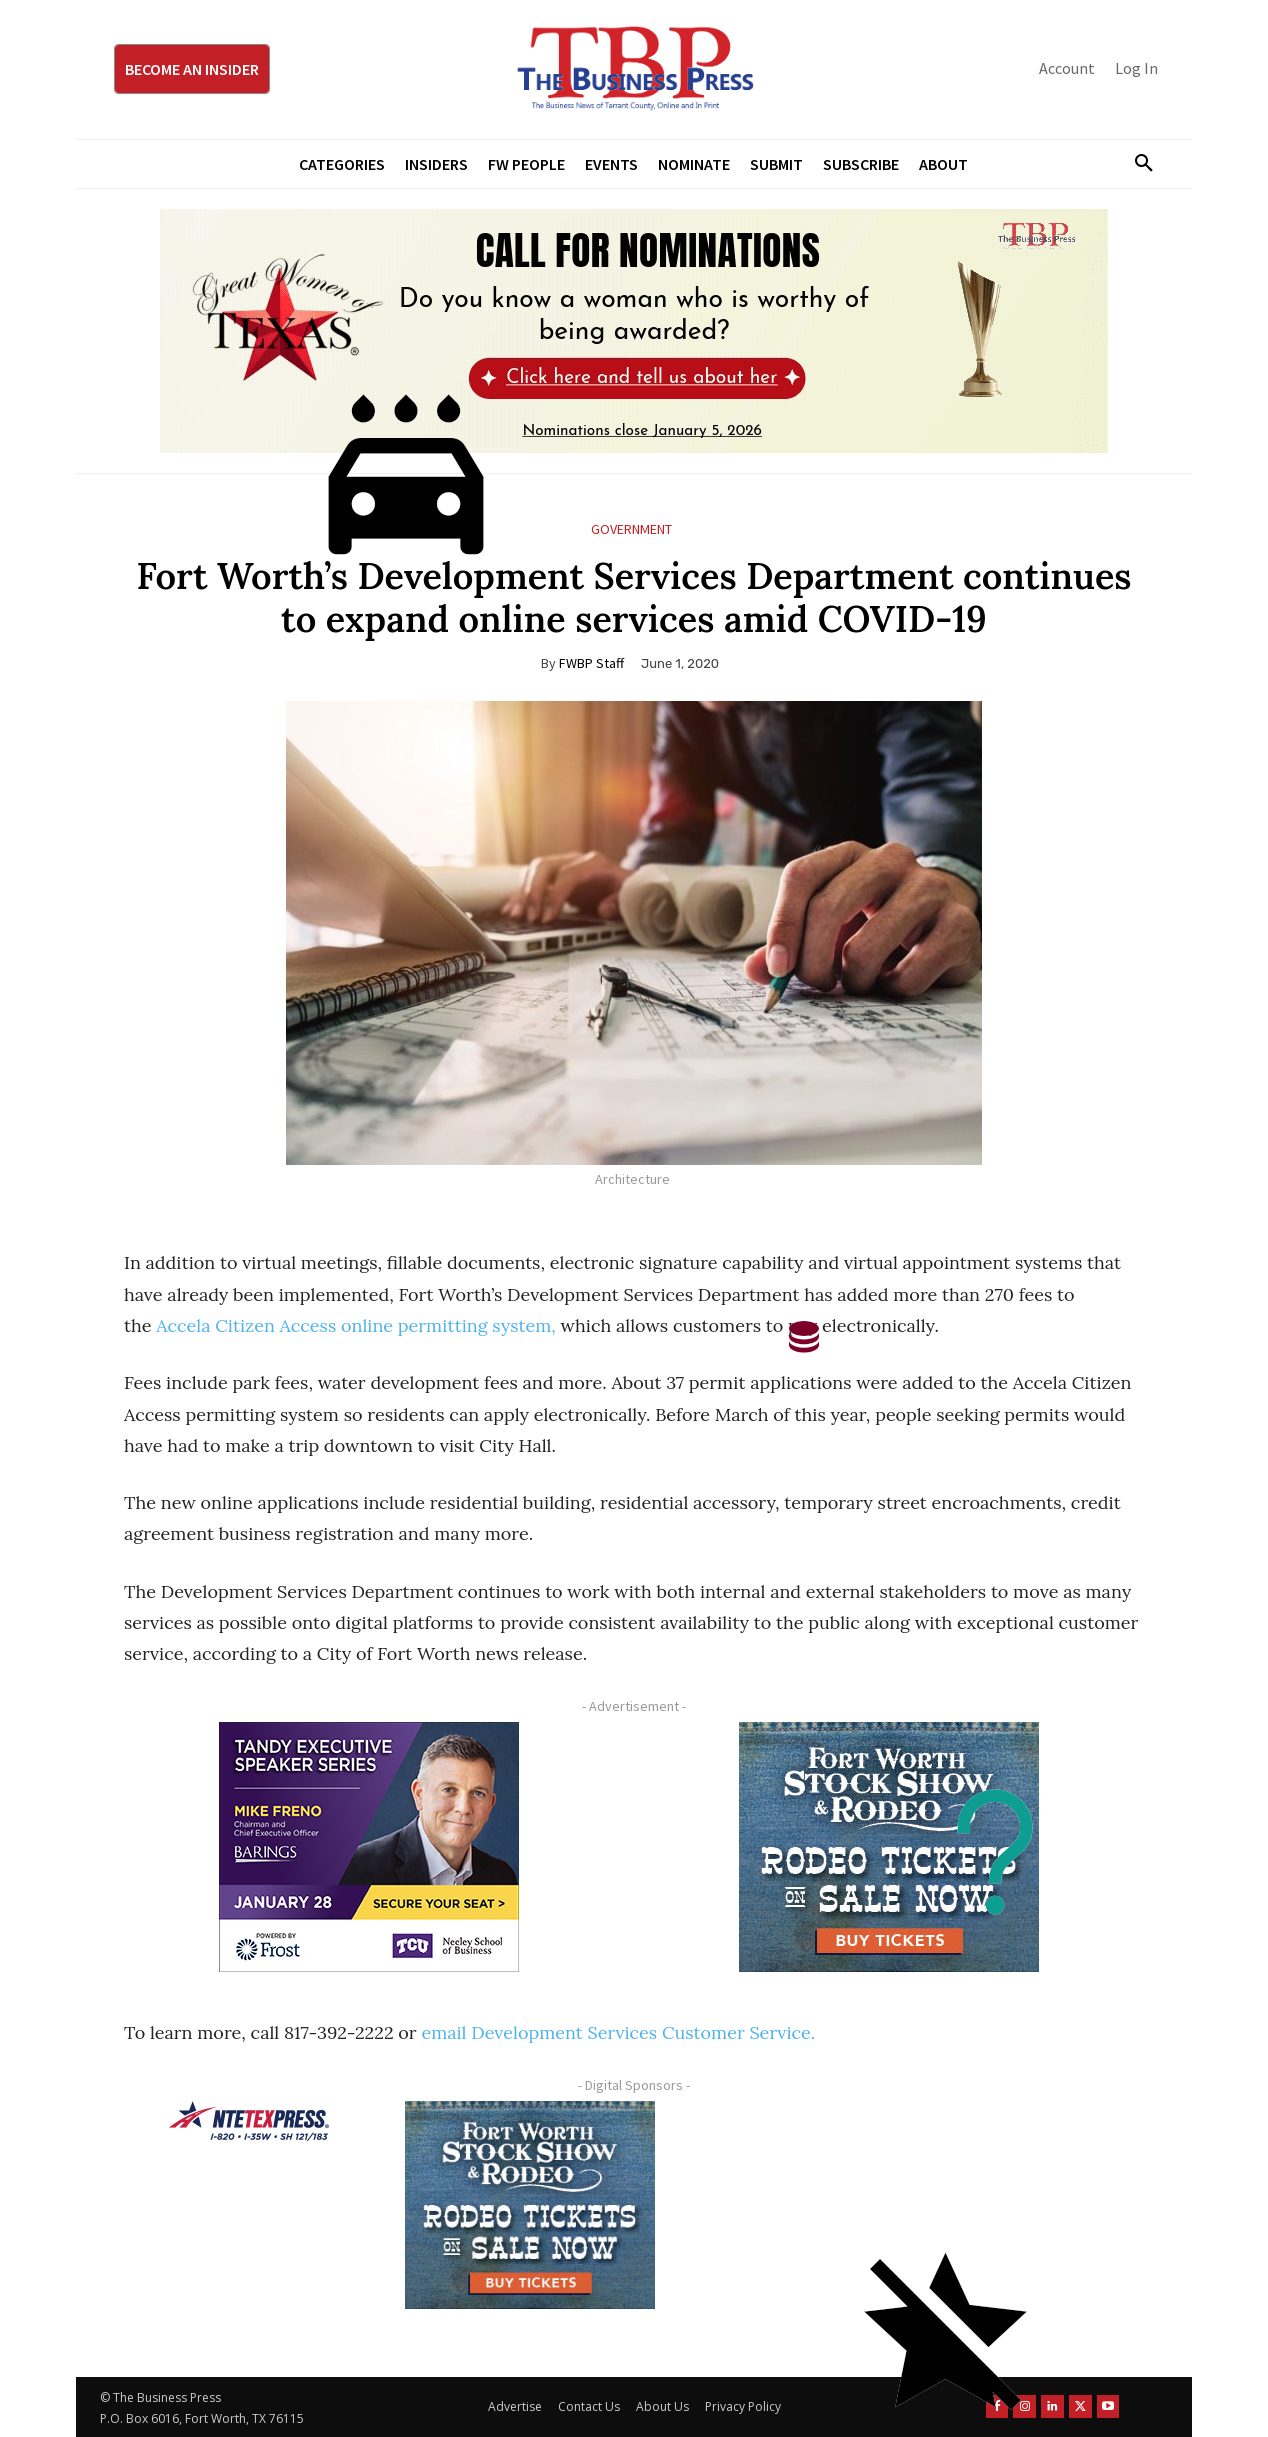  I want to click on access database storage, so click(804, 1336).